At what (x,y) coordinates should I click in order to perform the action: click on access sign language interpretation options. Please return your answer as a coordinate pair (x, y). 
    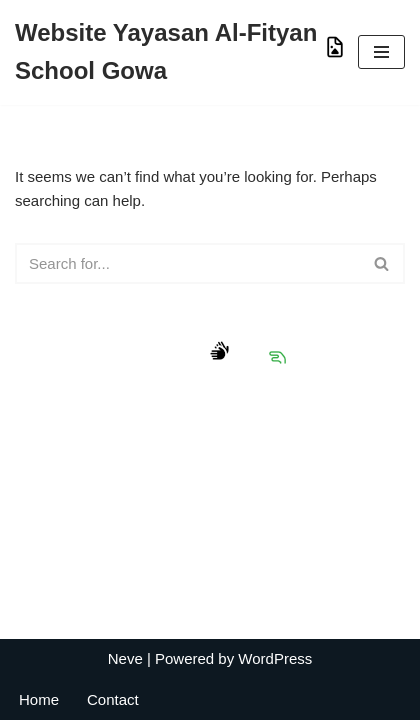
    Looking at the image, I should click on (219, 350).